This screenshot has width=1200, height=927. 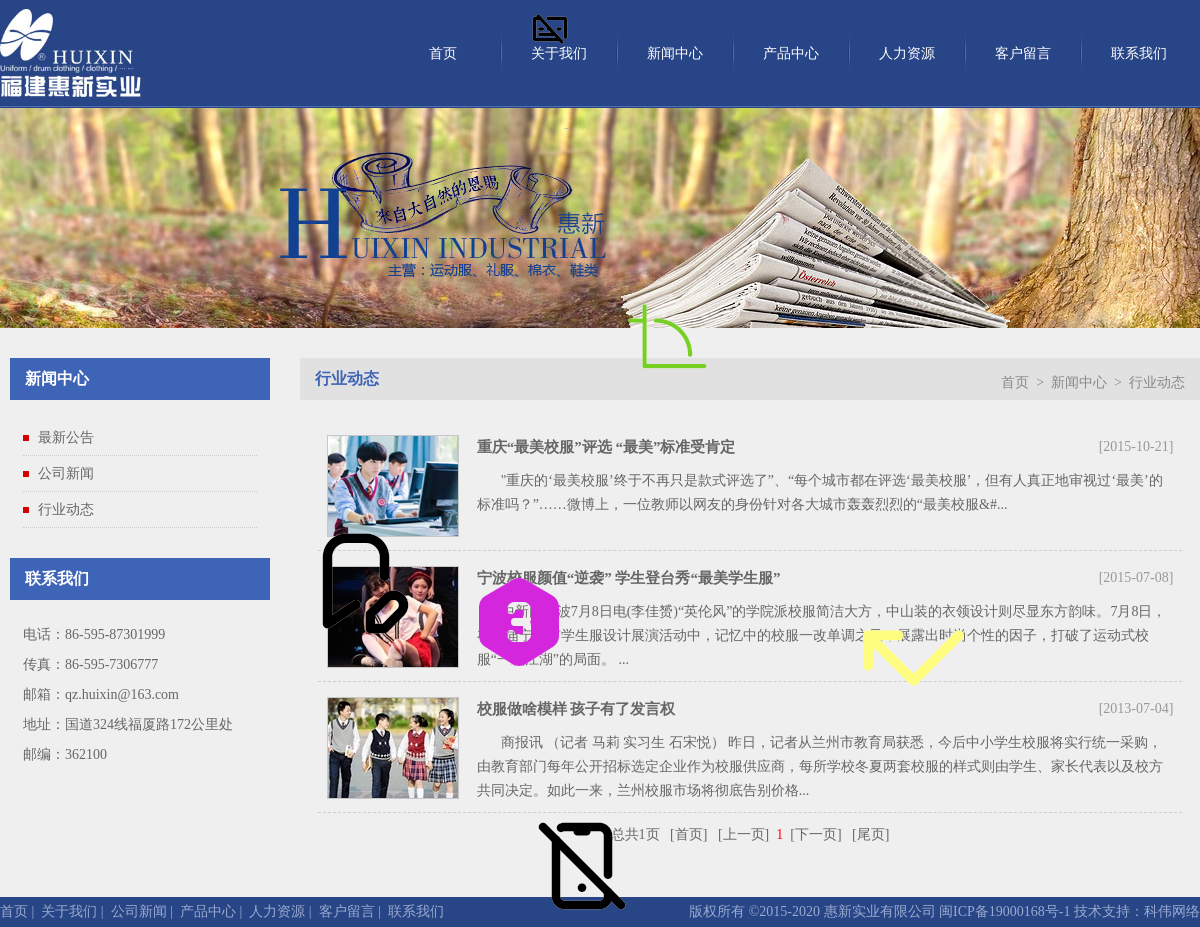 What do you see at coordinates (356, 581) in the screenshot?
I see `edit a saved bookmark` at bounding box center [356, 581].